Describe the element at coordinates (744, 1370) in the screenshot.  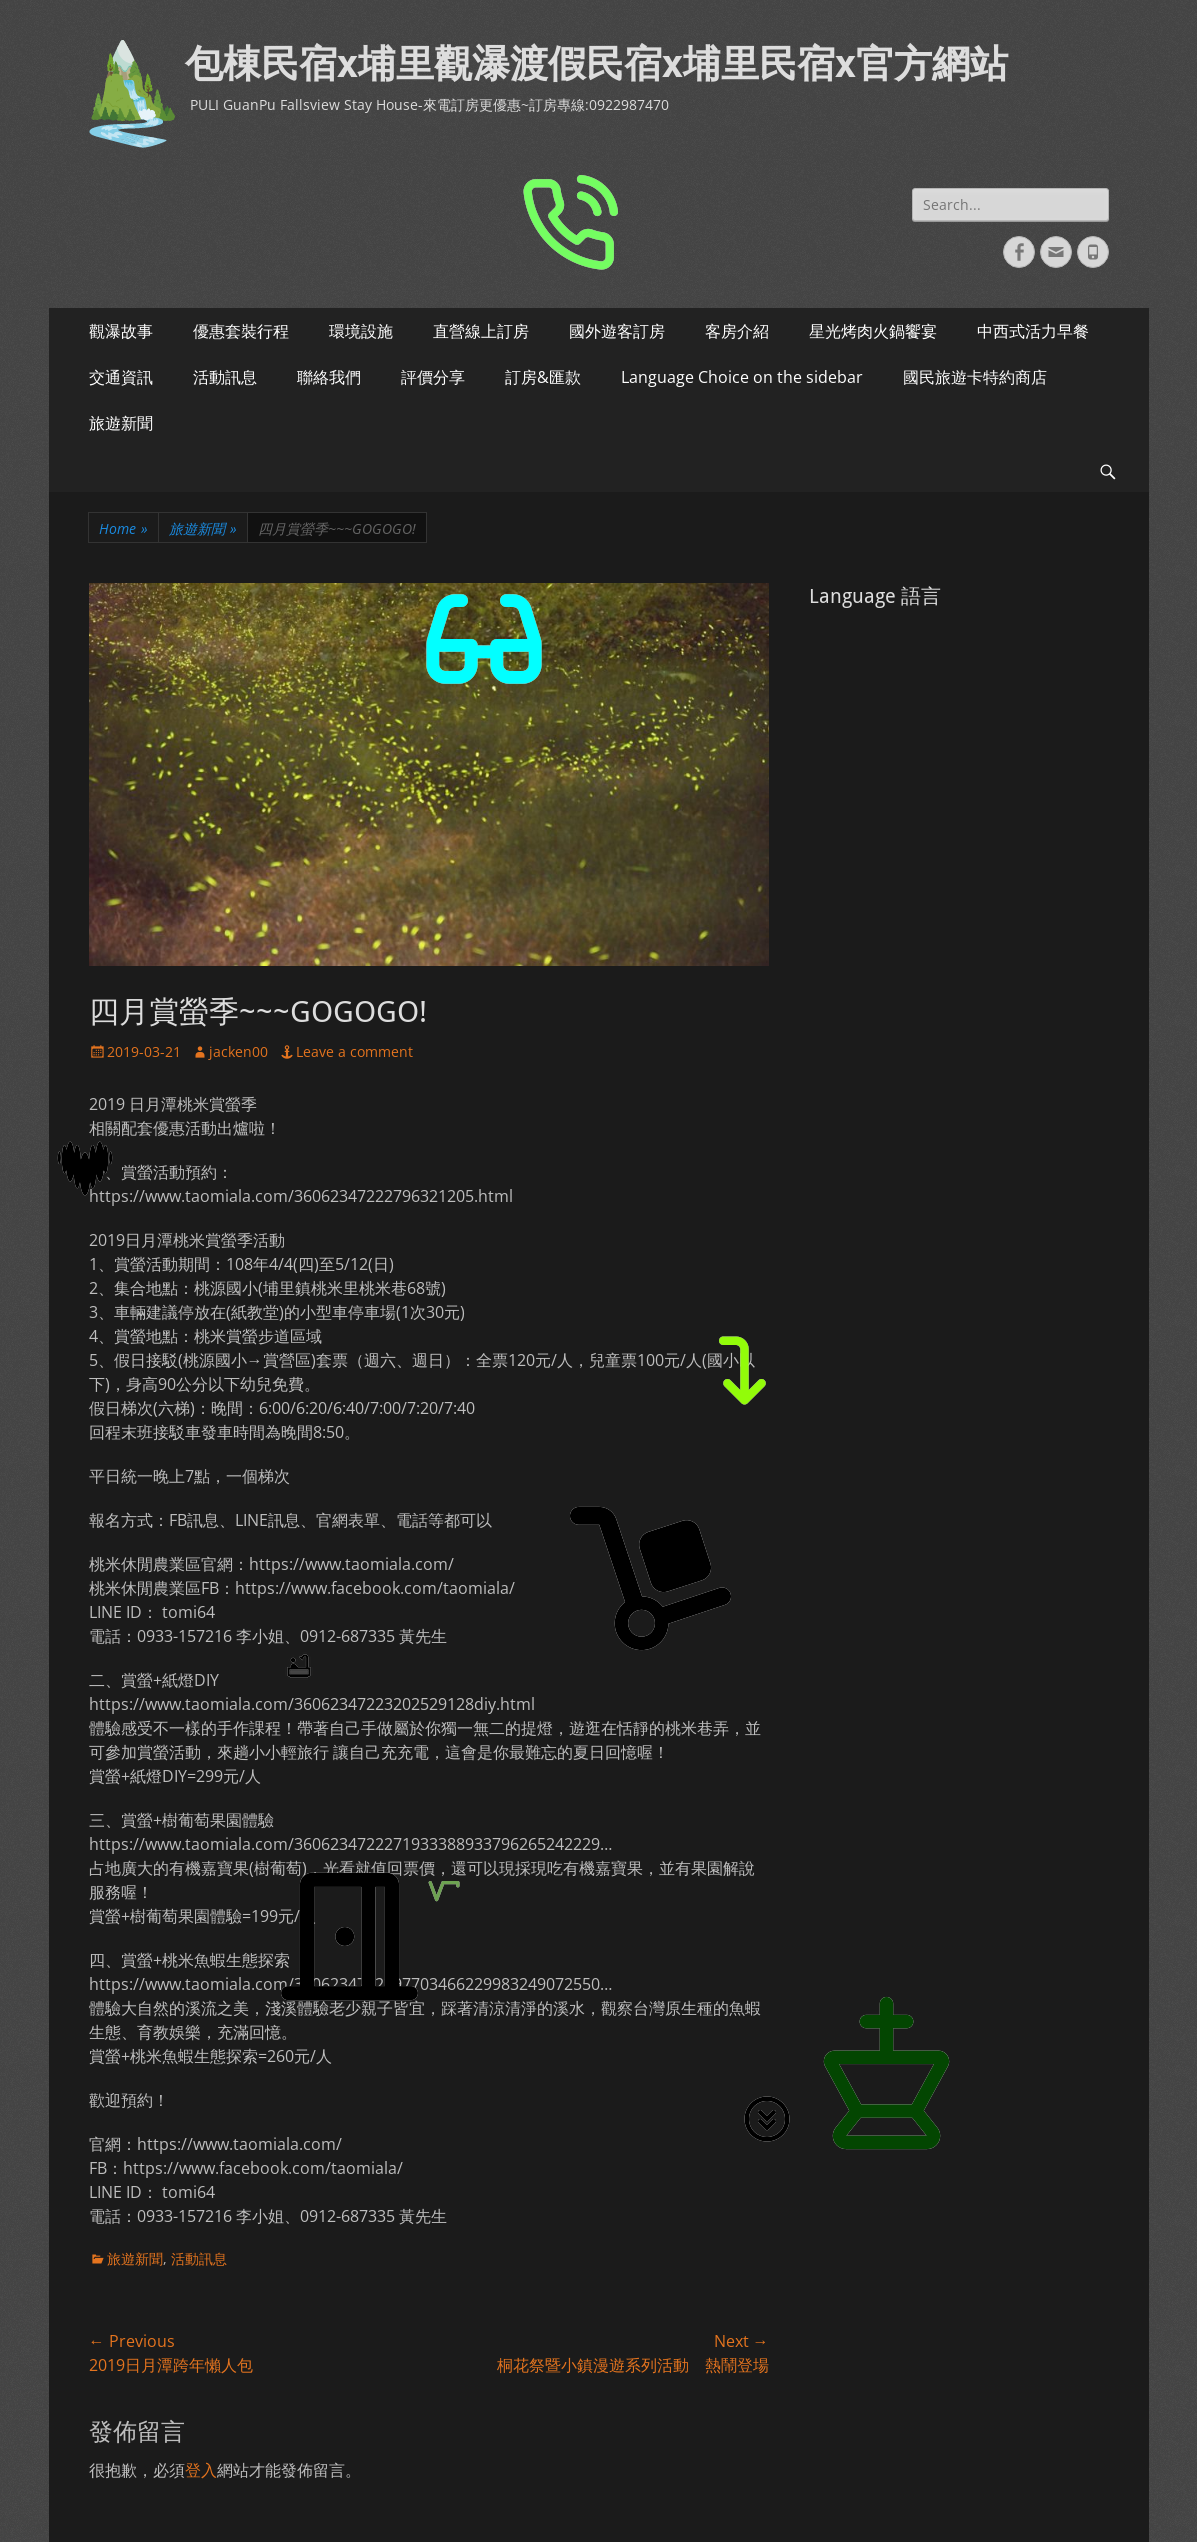
I see `move item down one level` at that location.